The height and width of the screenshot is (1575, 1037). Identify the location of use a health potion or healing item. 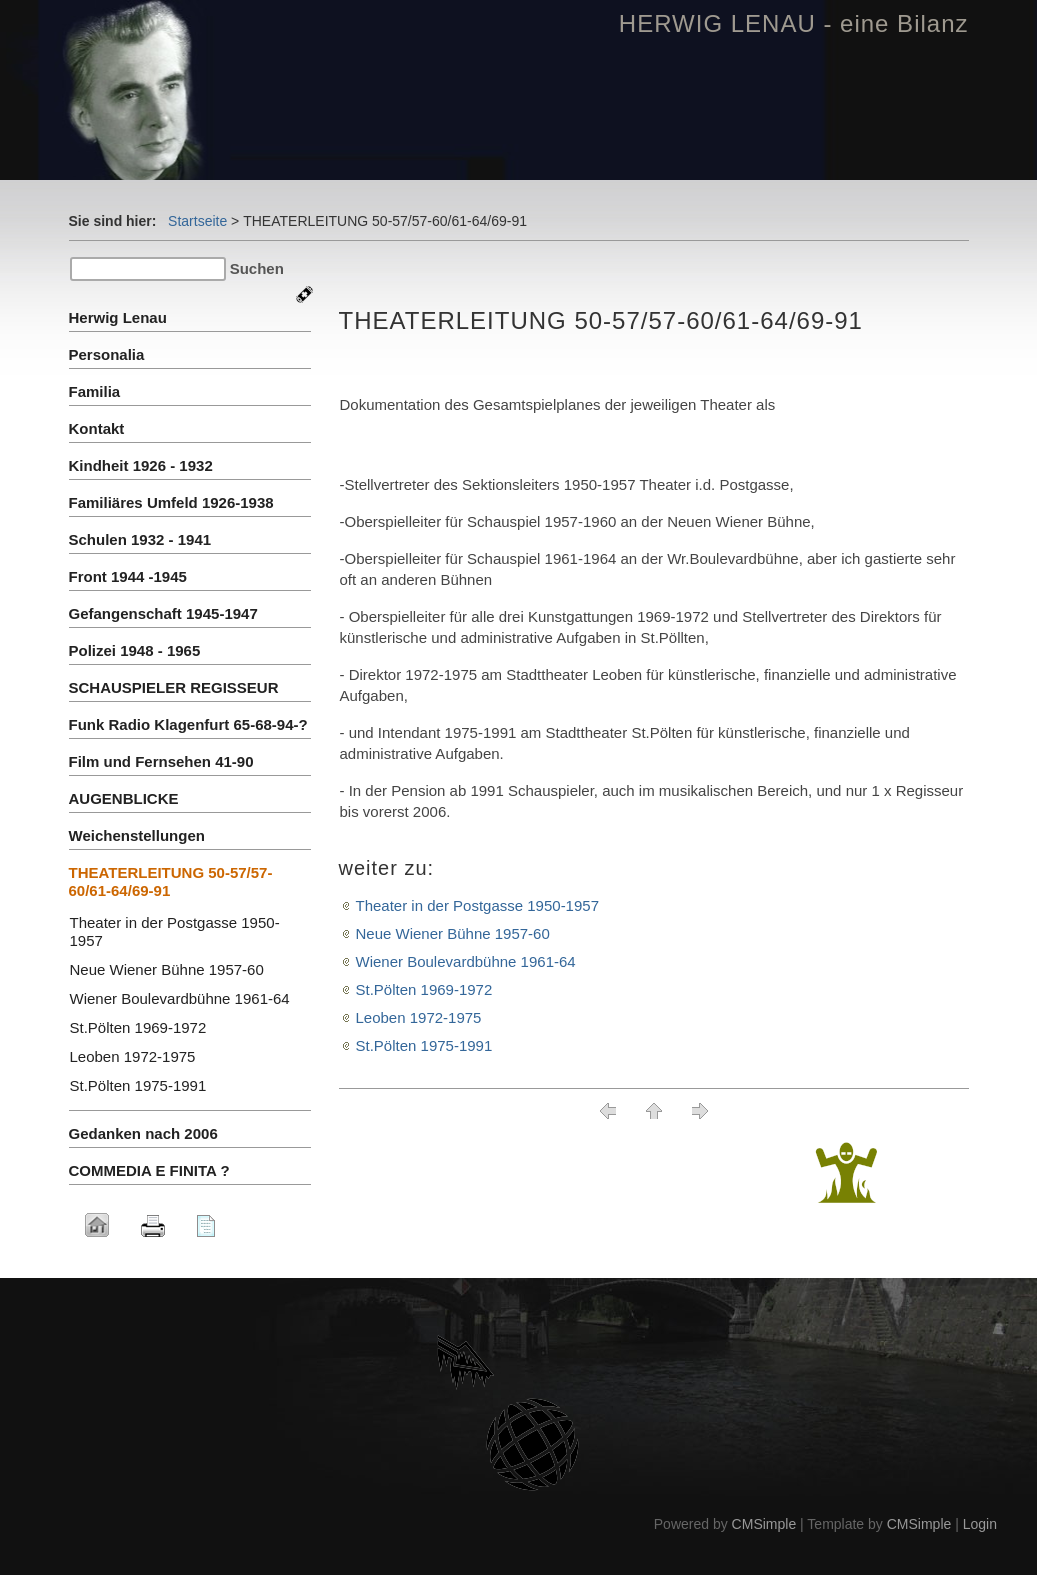
(304, 294).